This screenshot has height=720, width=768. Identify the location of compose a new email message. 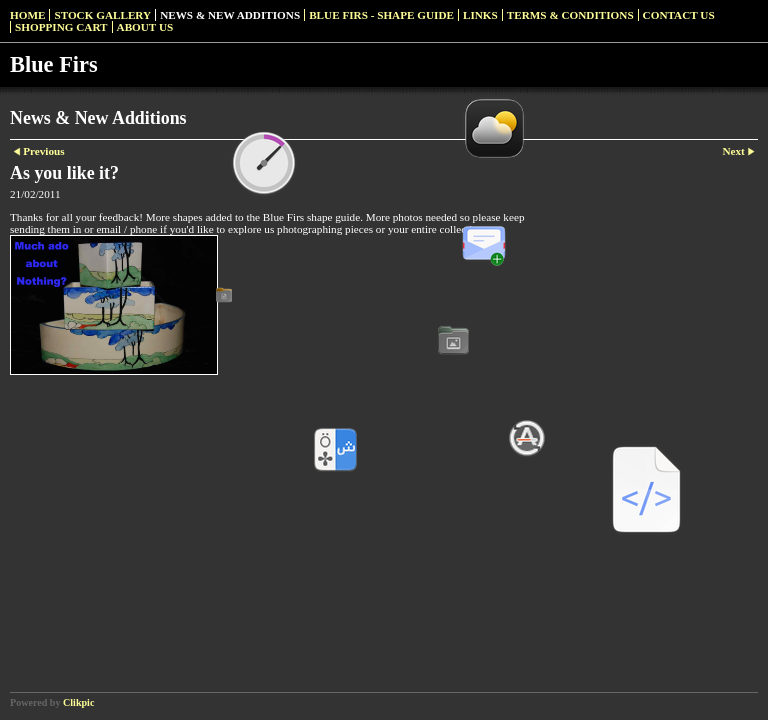
(484, 243).